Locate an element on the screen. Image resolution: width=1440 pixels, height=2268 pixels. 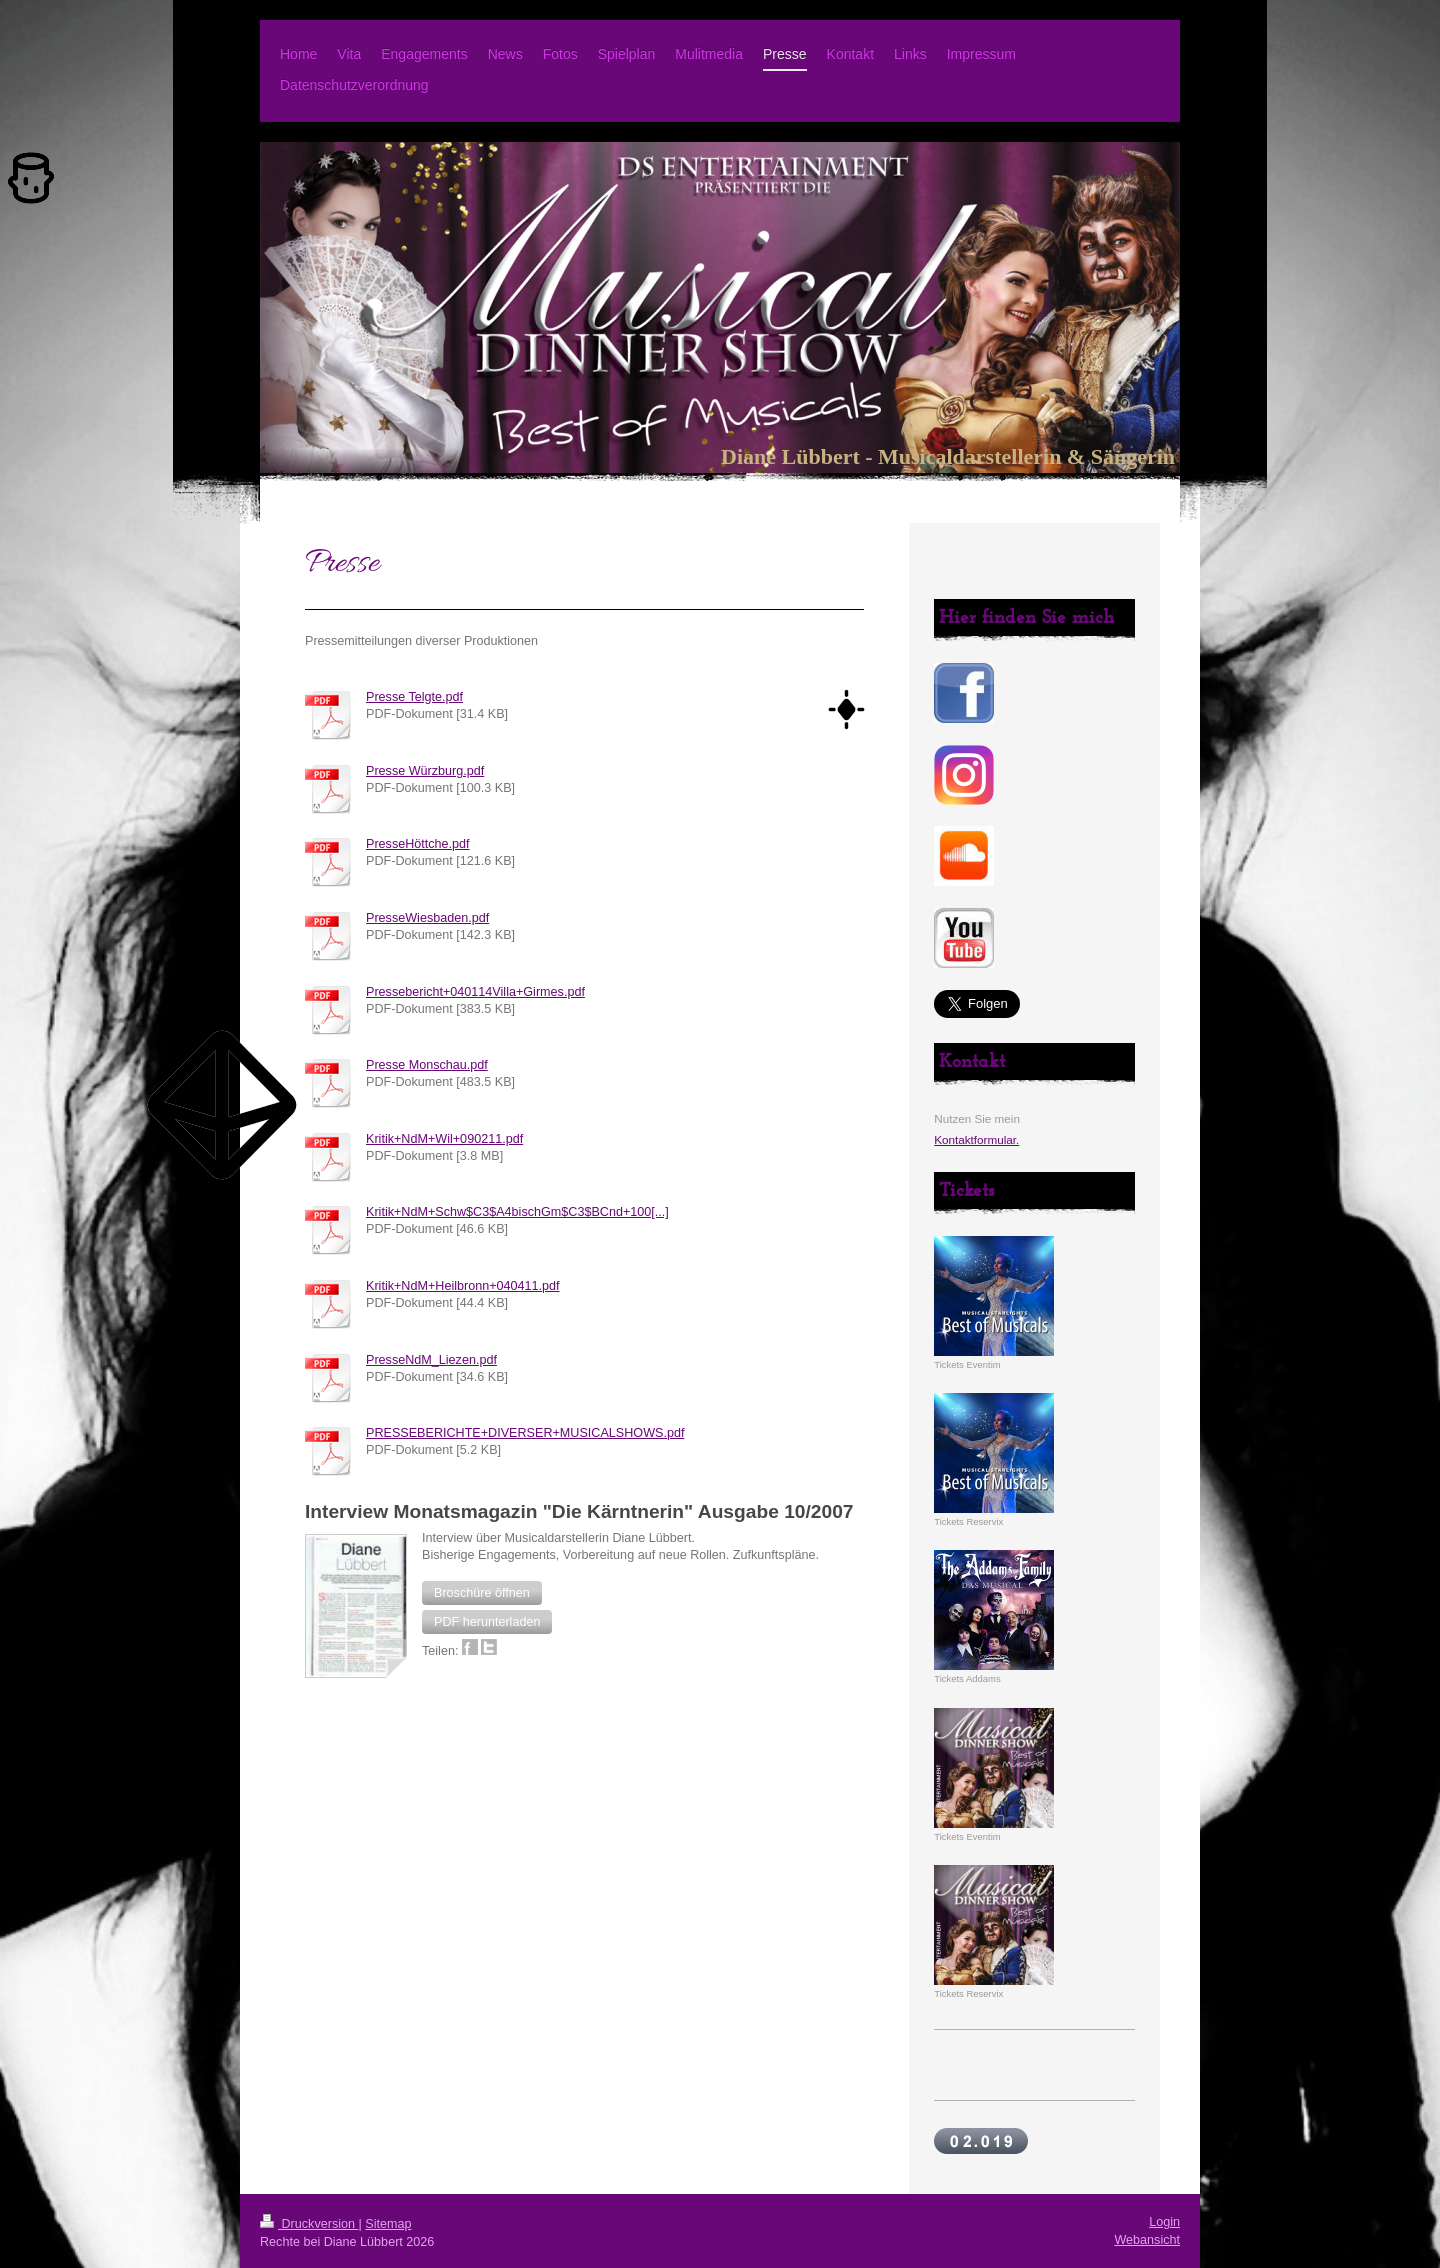
view wood or lumber materials is located at coordinates (31, 178).